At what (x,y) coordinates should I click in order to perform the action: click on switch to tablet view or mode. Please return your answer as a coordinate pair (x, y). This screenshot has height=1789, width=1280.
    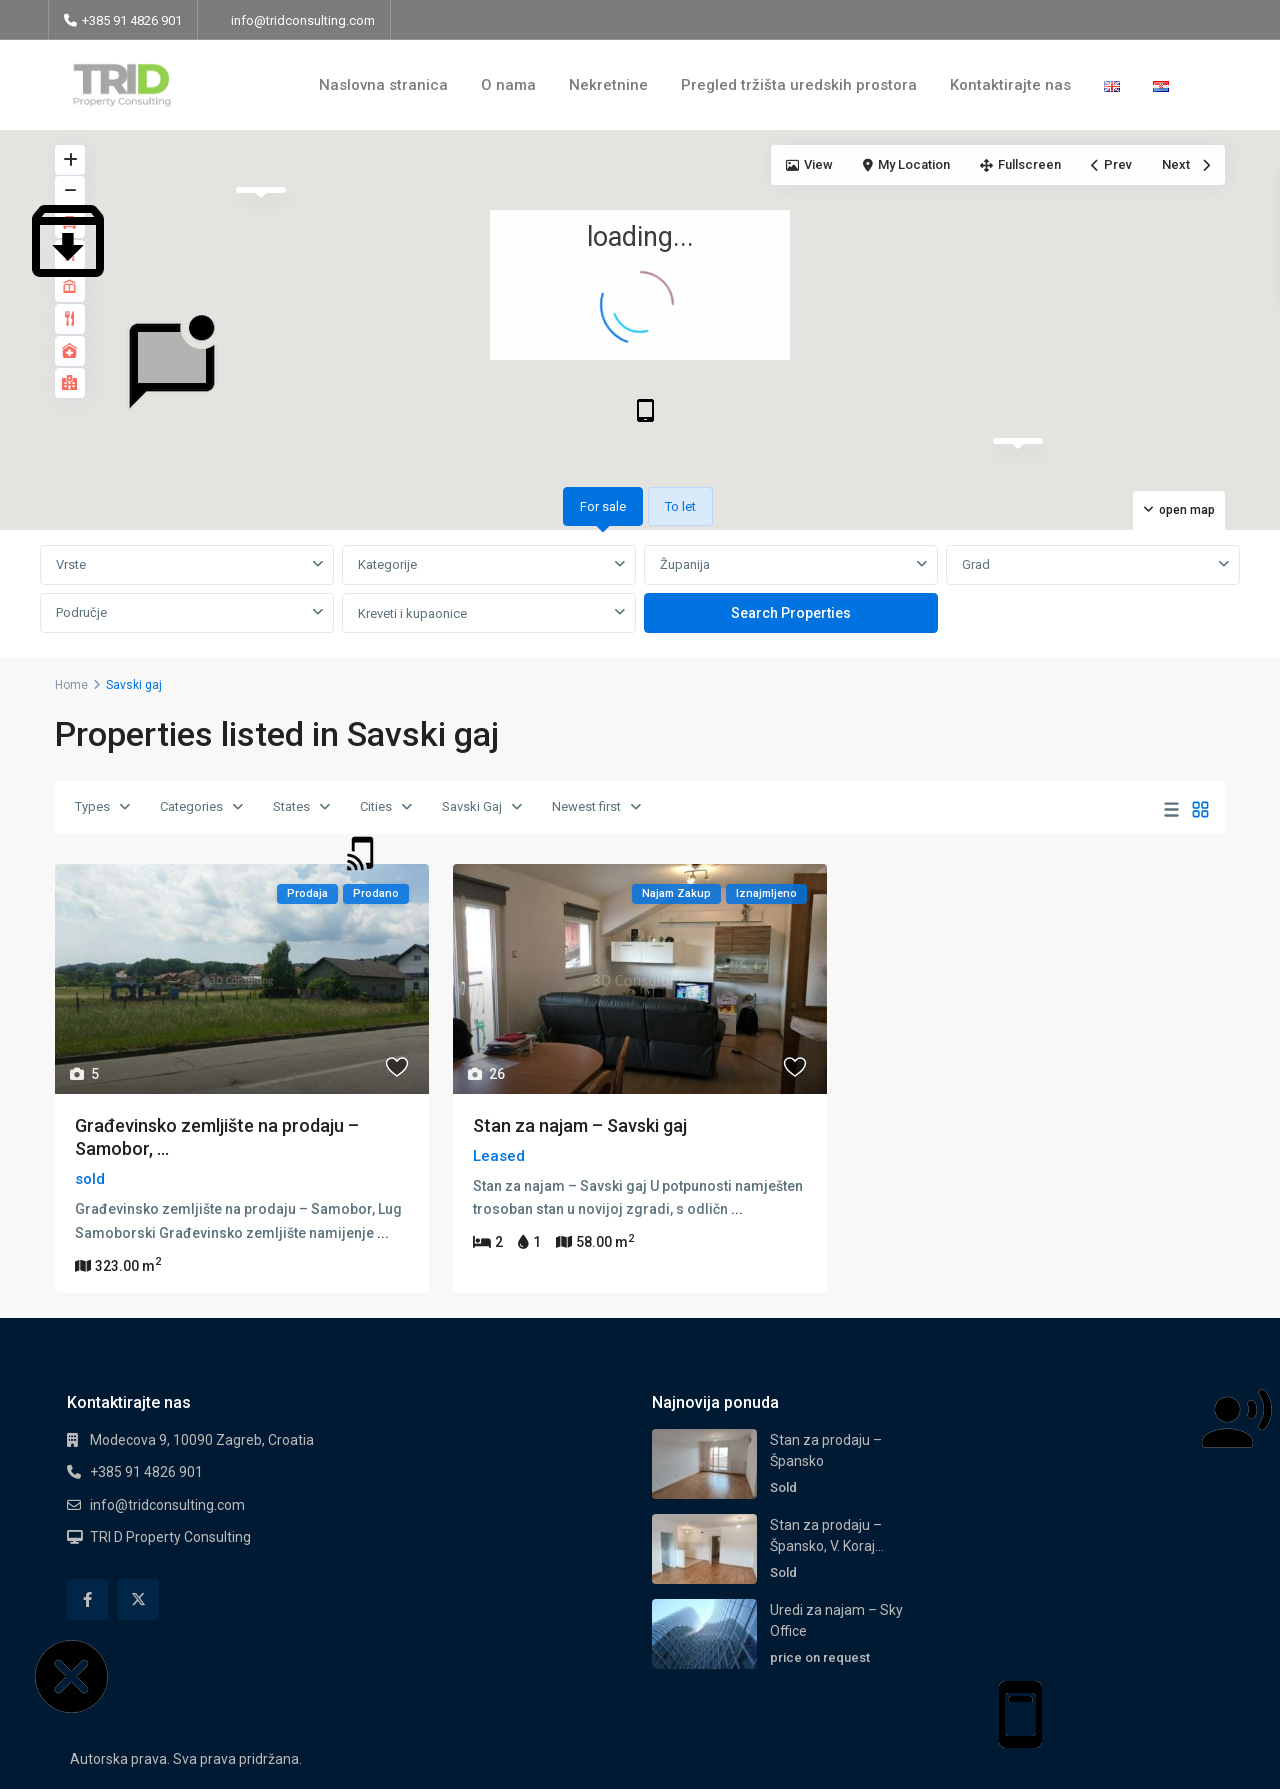
    Looking at the image, I should click on (645, 410).